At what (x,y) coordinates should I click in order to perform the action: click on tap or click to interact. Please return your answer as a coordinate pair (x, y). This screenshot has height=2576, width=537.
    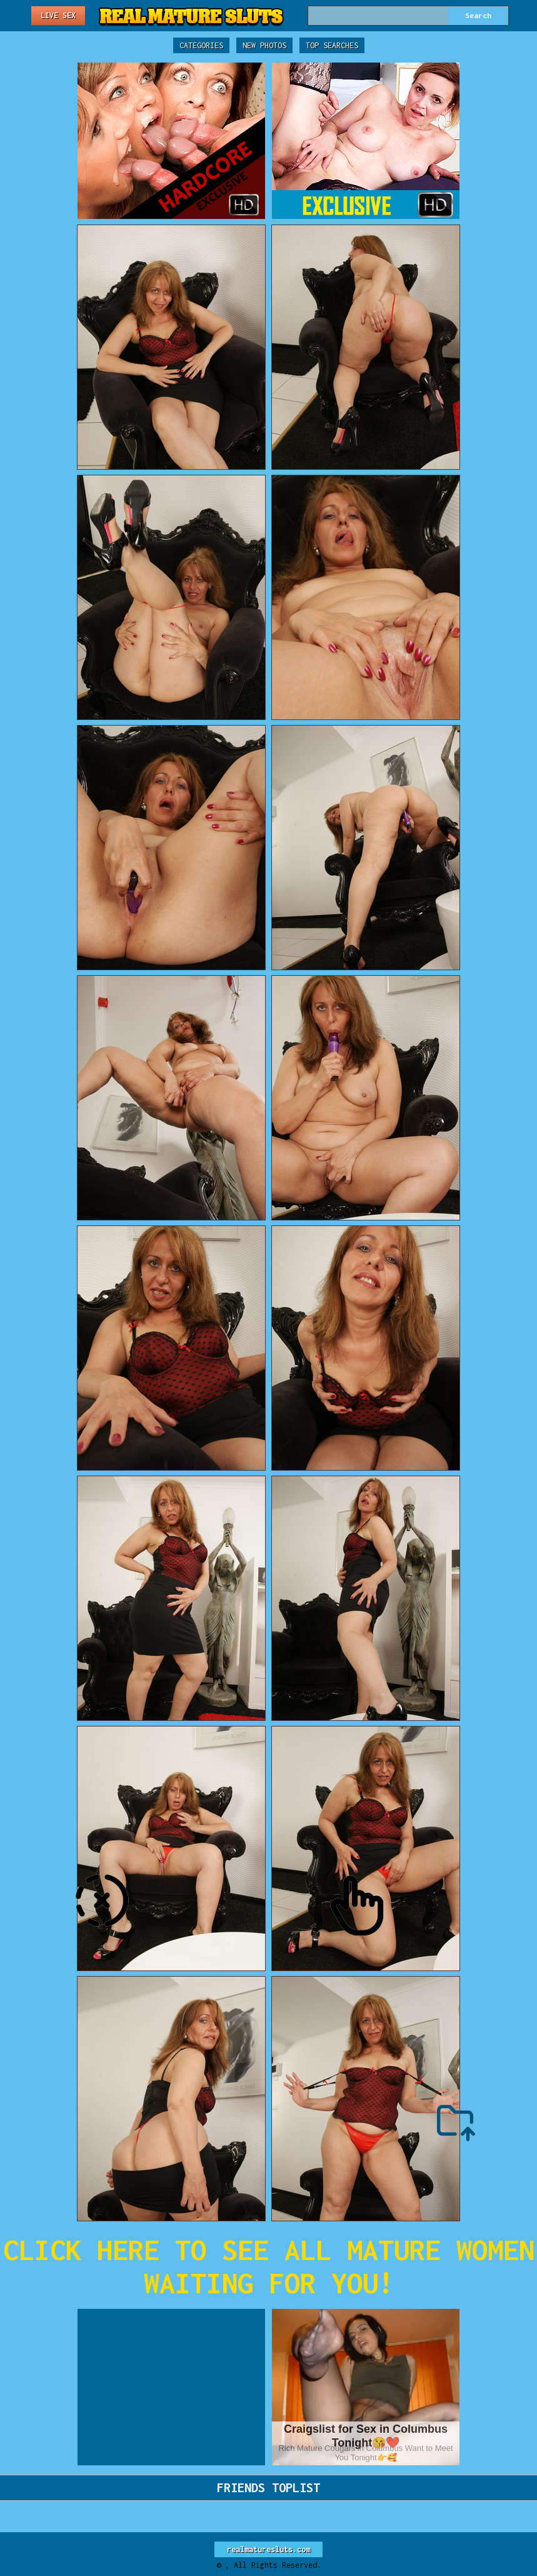
    Looking at the image, I should click on (358, 1904).